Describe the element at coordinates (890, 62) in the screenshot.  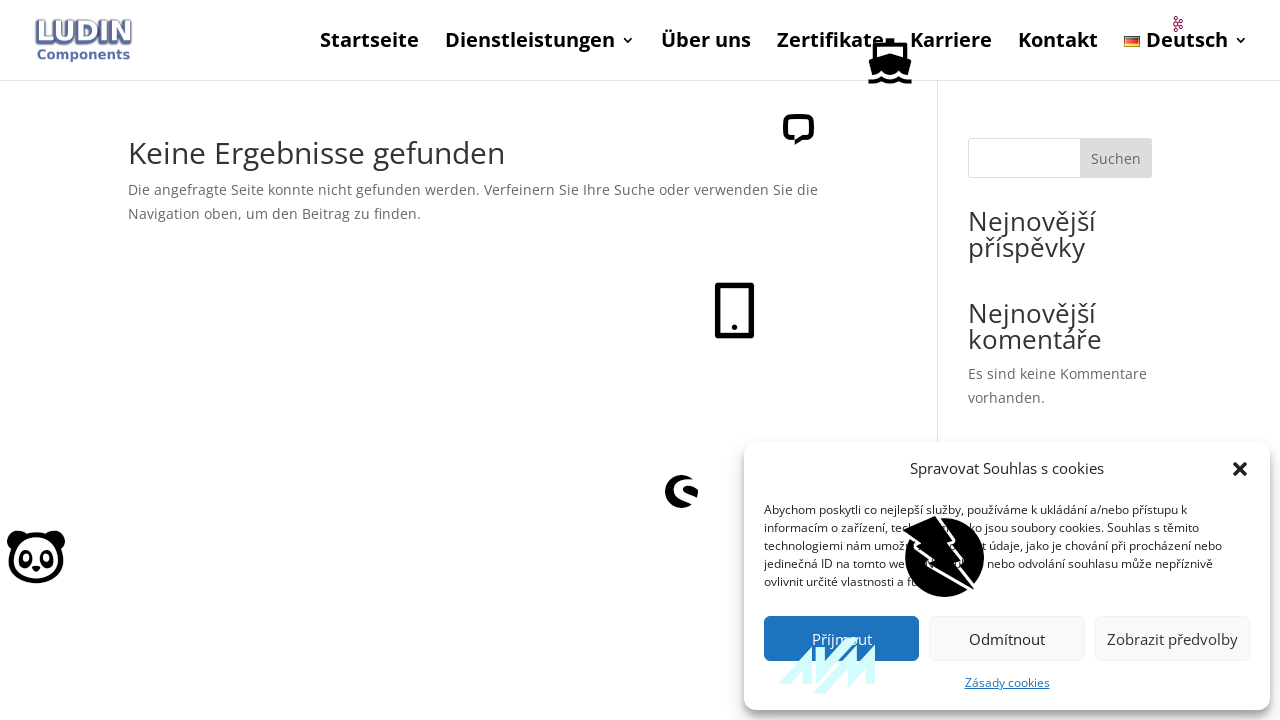
I see `view shipping or delivery status` at that location.